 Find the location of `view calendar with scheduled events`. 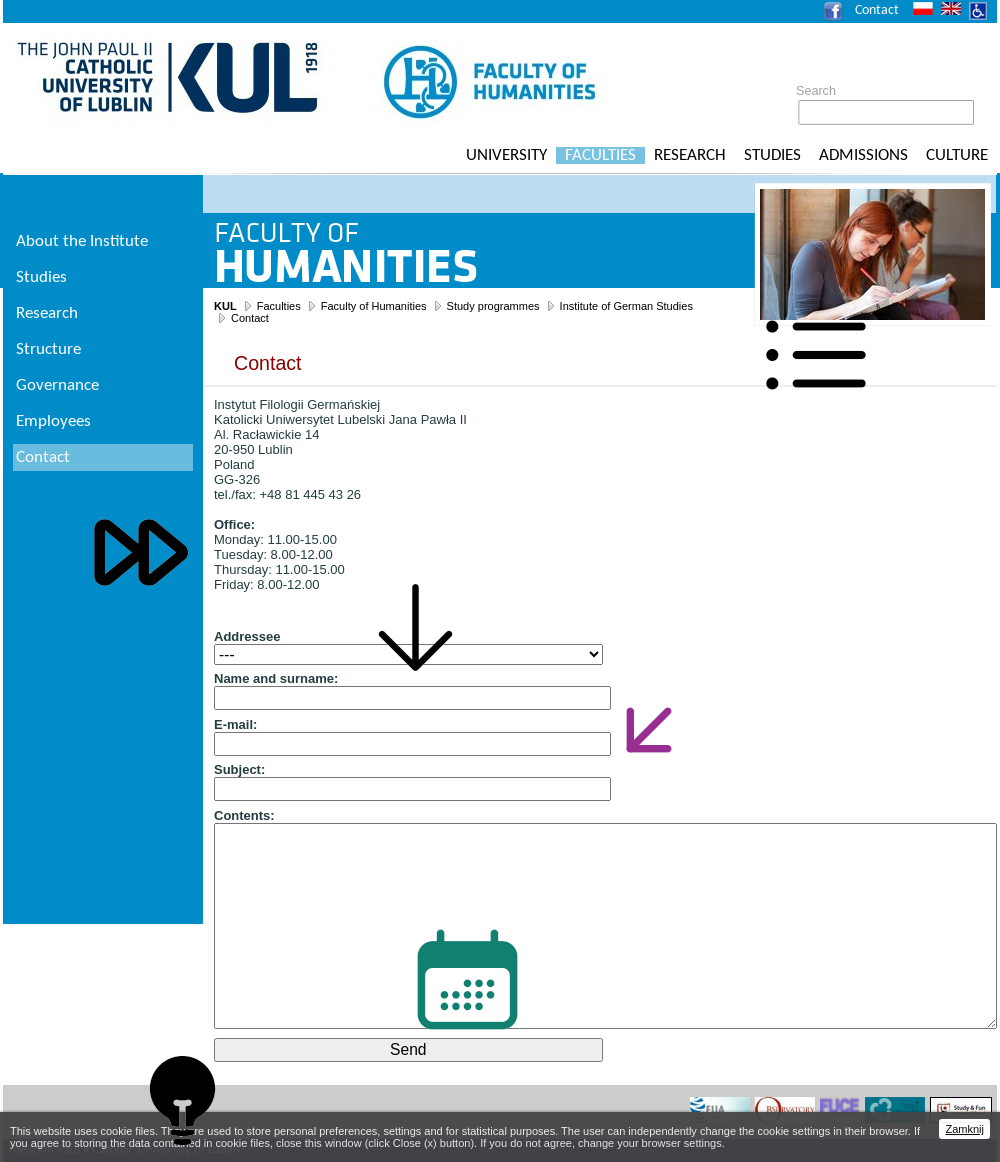

view calendar with scheduled events is located at coordinates (467, 979).